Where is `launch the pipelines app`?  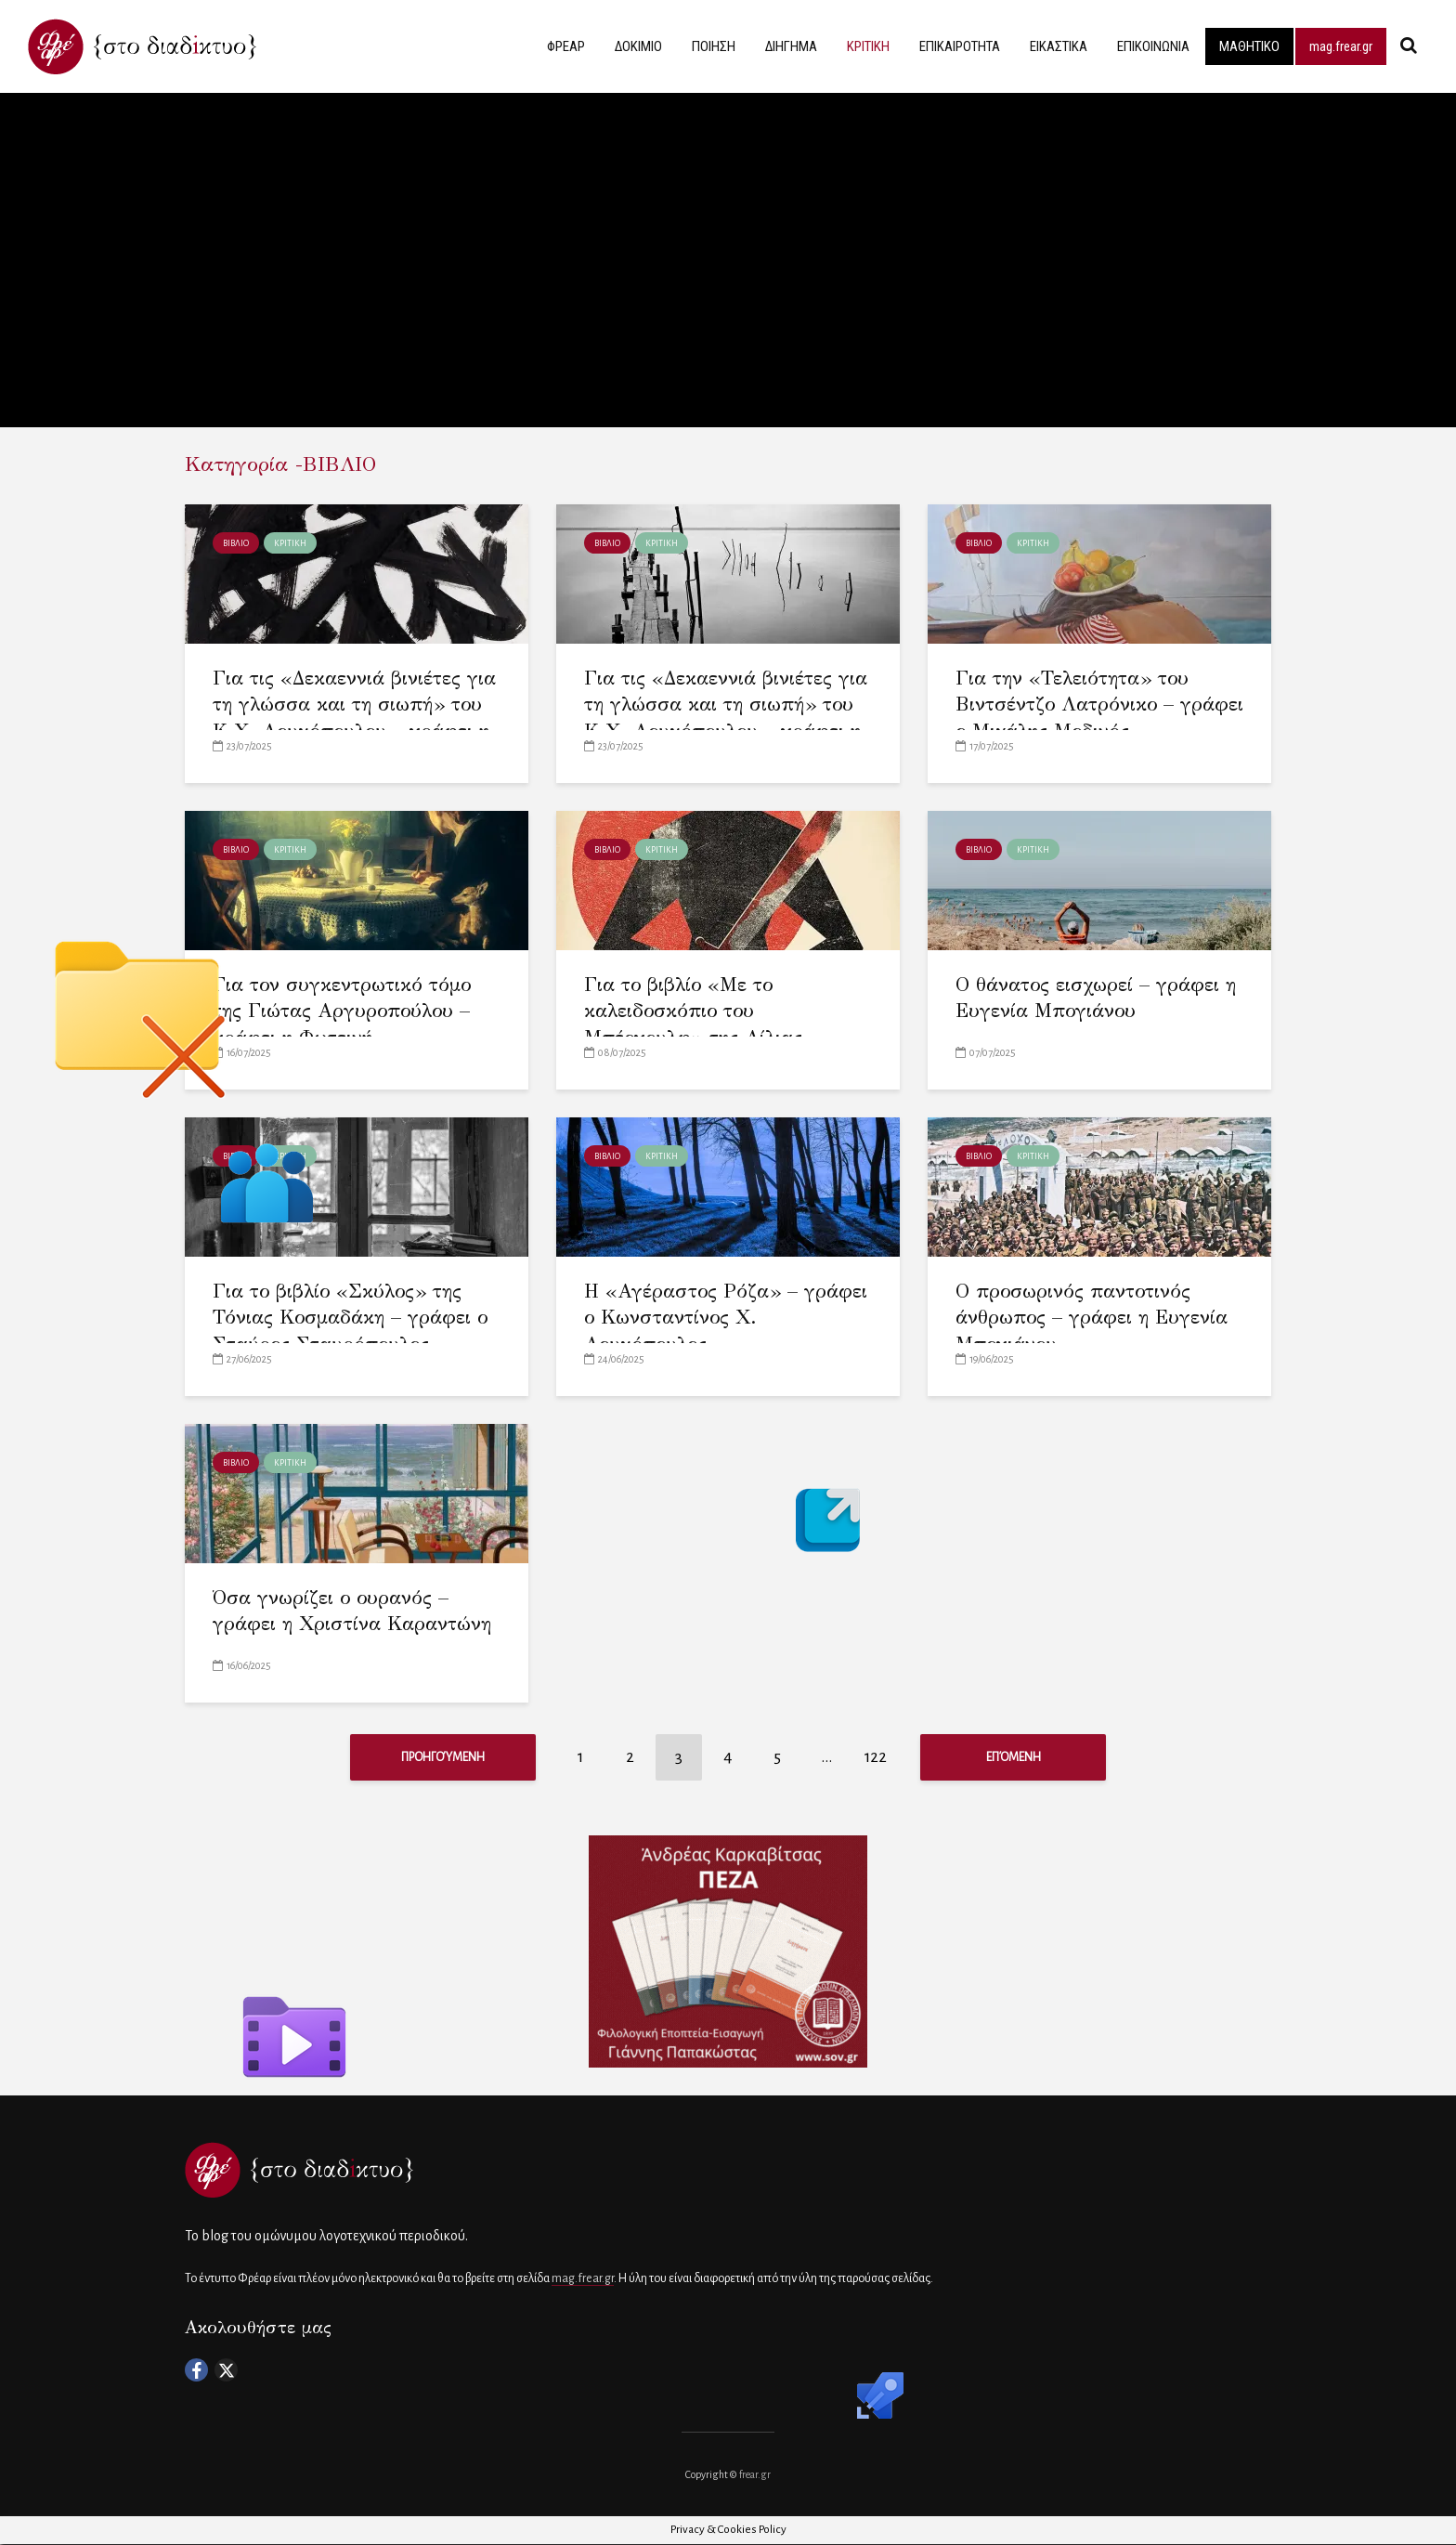
launch the pipelines app is located at coordinates (880, 2395).